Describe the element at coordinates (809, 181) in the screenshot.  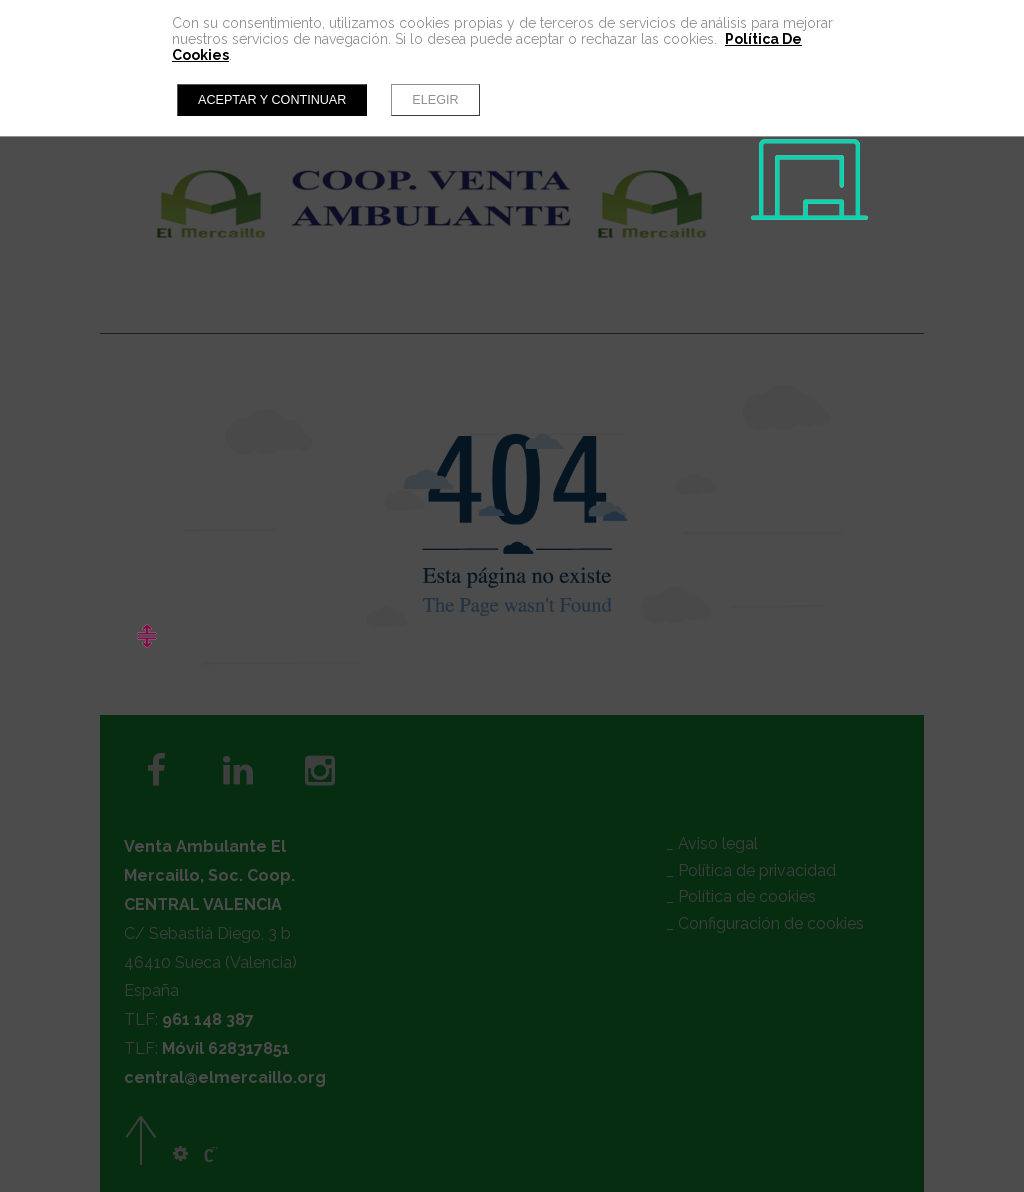
I see `access whiteboard or presentation mode` at that location.